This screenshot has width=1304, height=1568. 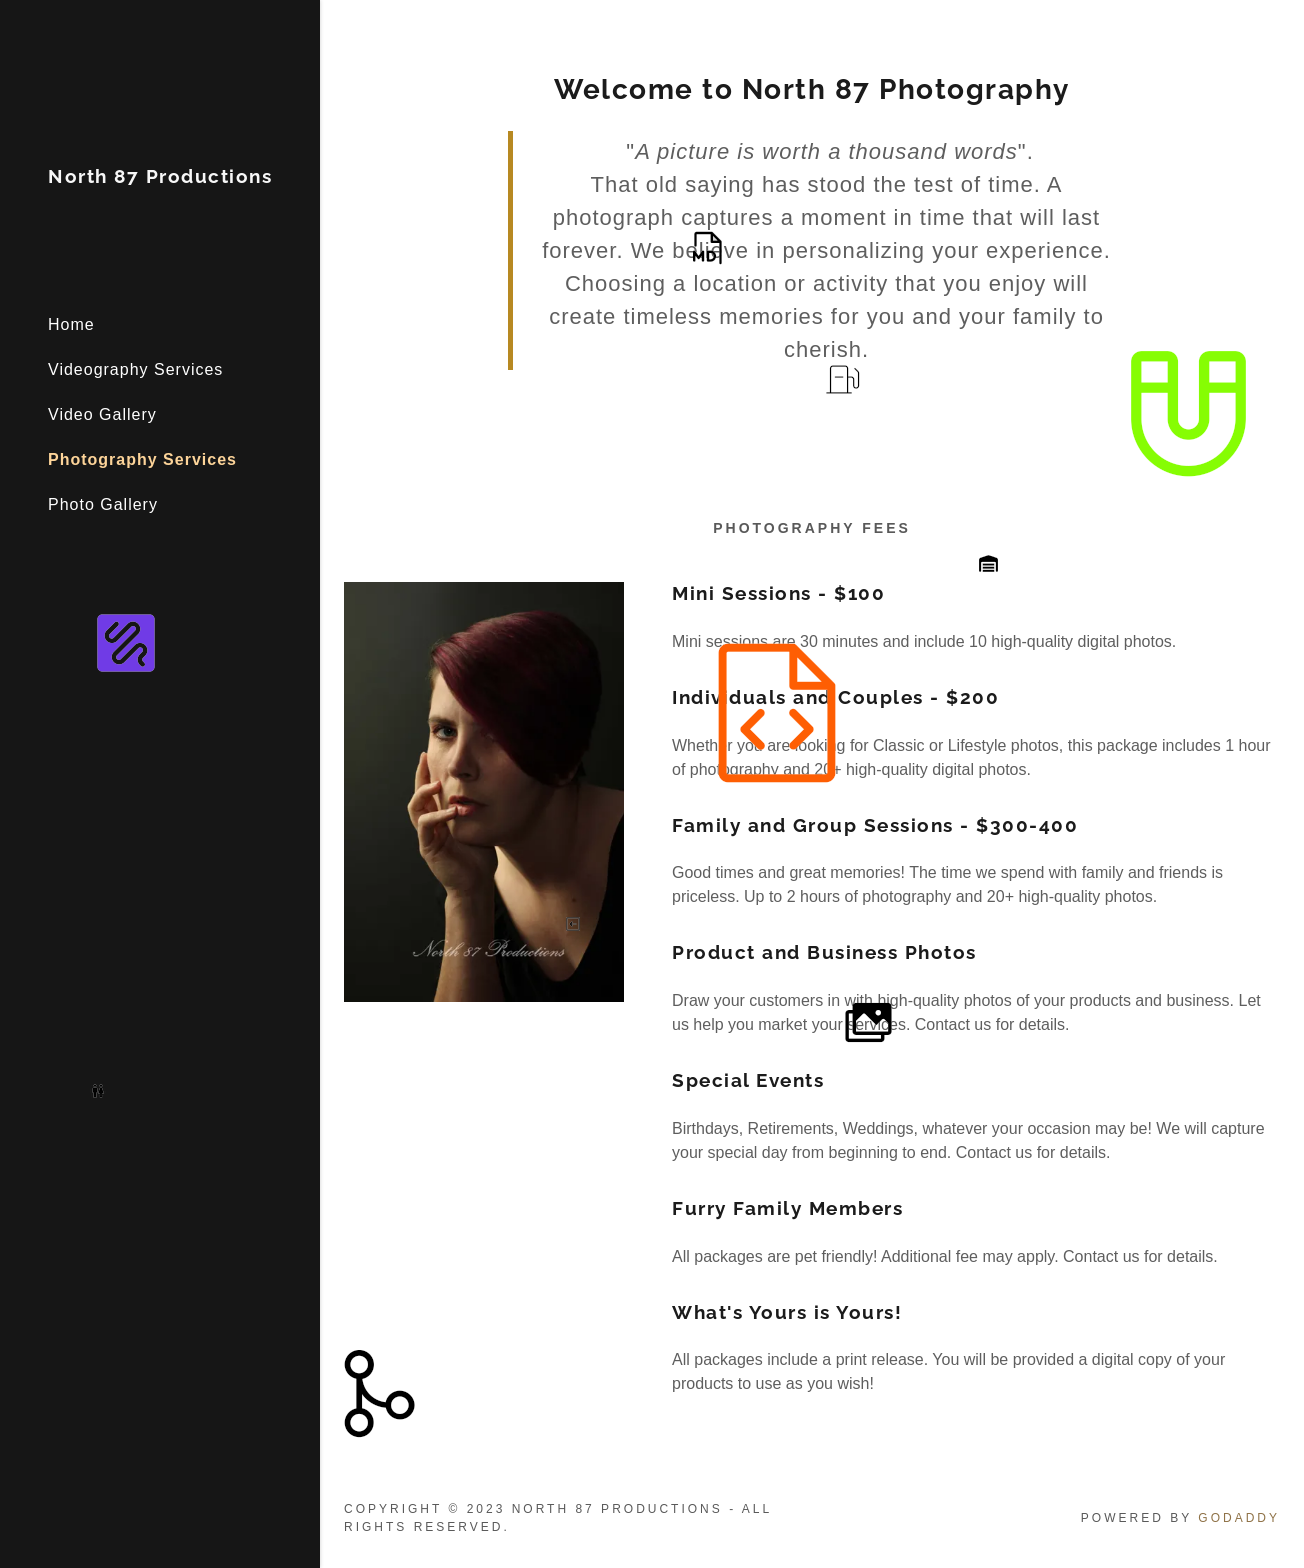 I want to click on access freehand drawing or annotation tools, so click(x=126, y=643).